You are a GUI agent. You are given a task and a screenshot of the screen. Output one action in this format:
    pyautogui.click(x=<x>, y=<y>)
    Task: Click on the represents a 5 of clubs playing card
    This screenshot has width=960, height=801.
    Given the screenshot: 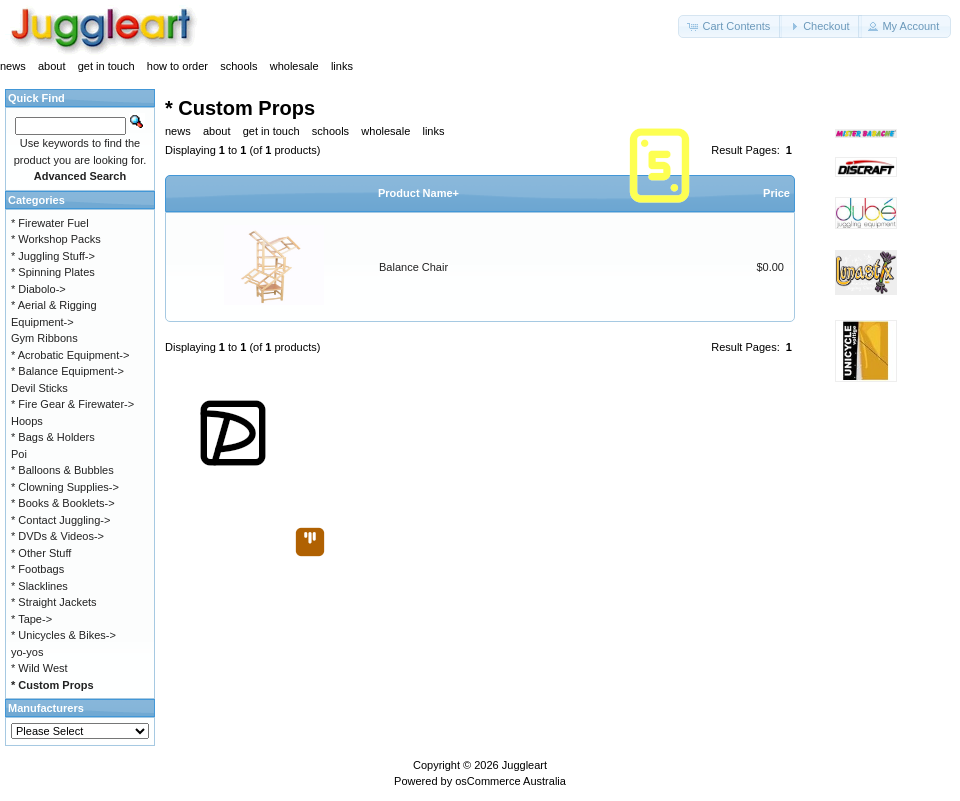 What is the action you would take?
    pyautogui.click(x=659, y=165)
    